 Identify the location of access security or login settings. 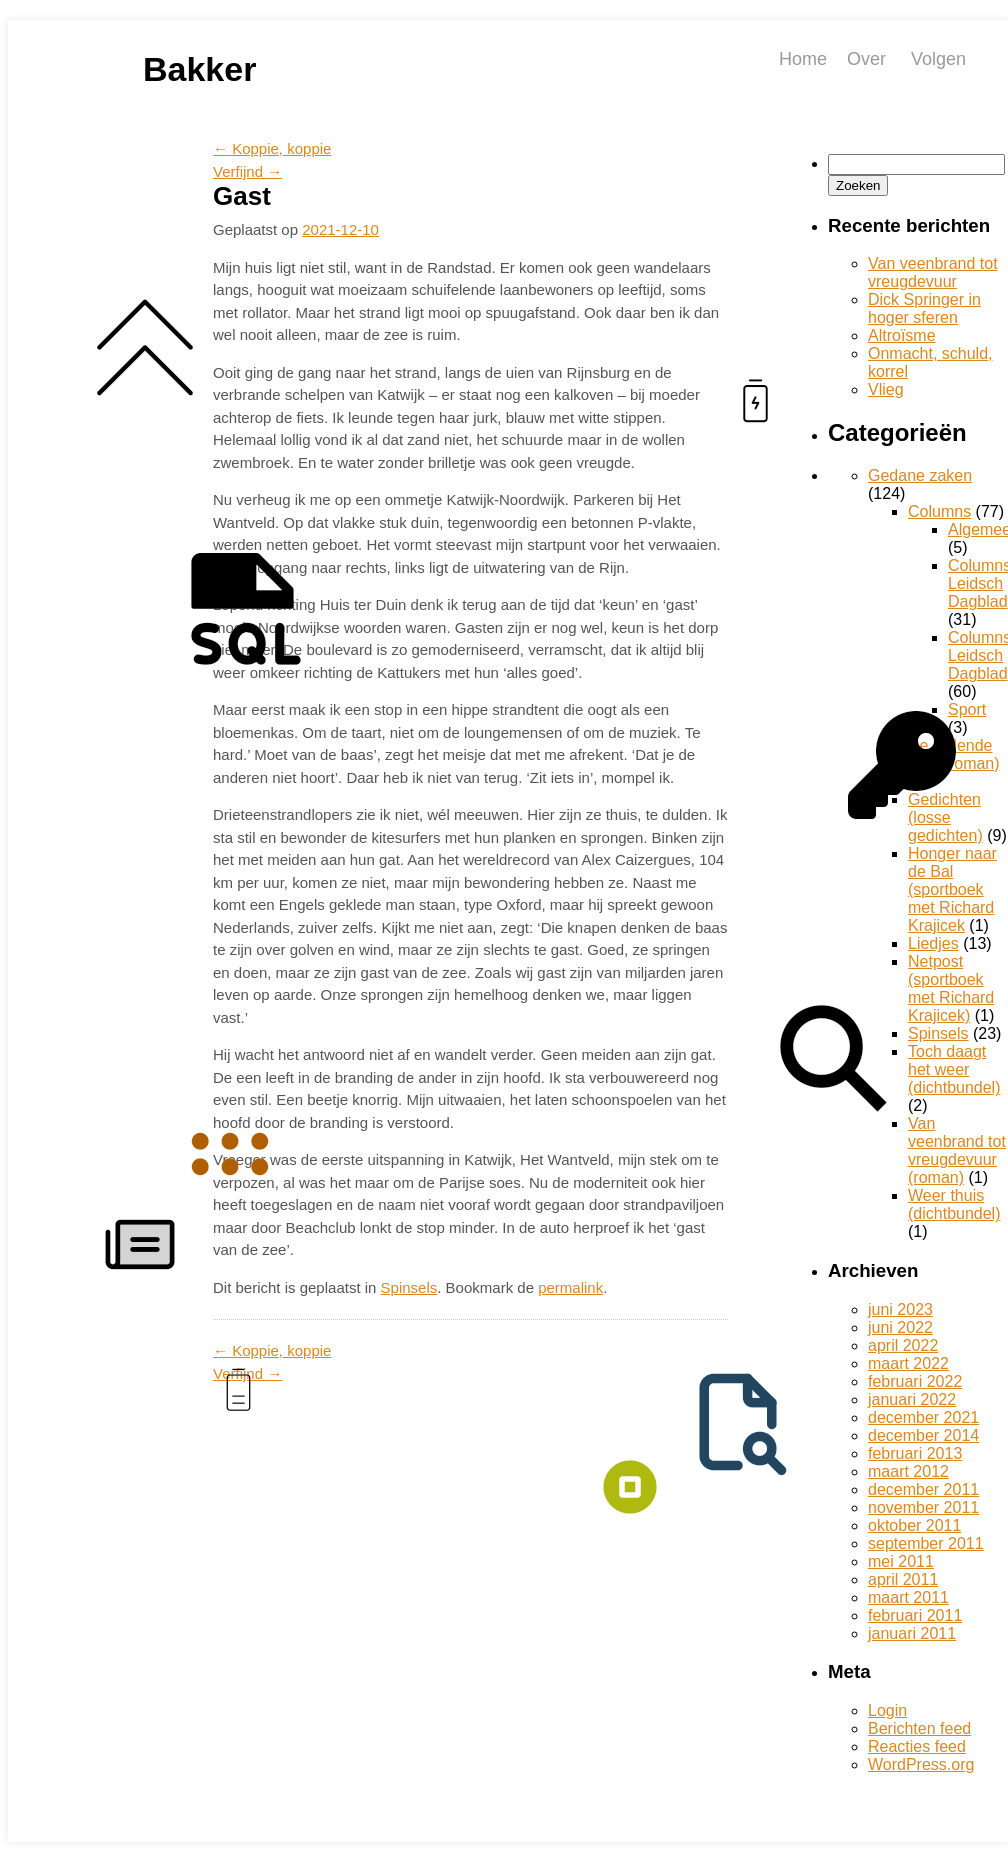
(900, 767).